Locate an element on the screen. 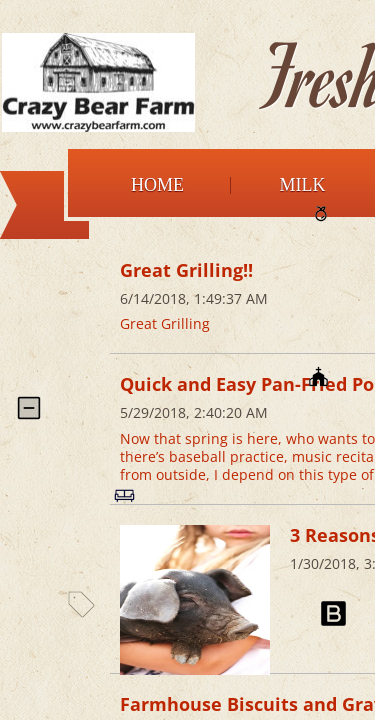  select orange flavor or citrus option is located at coordinates (321, 214).